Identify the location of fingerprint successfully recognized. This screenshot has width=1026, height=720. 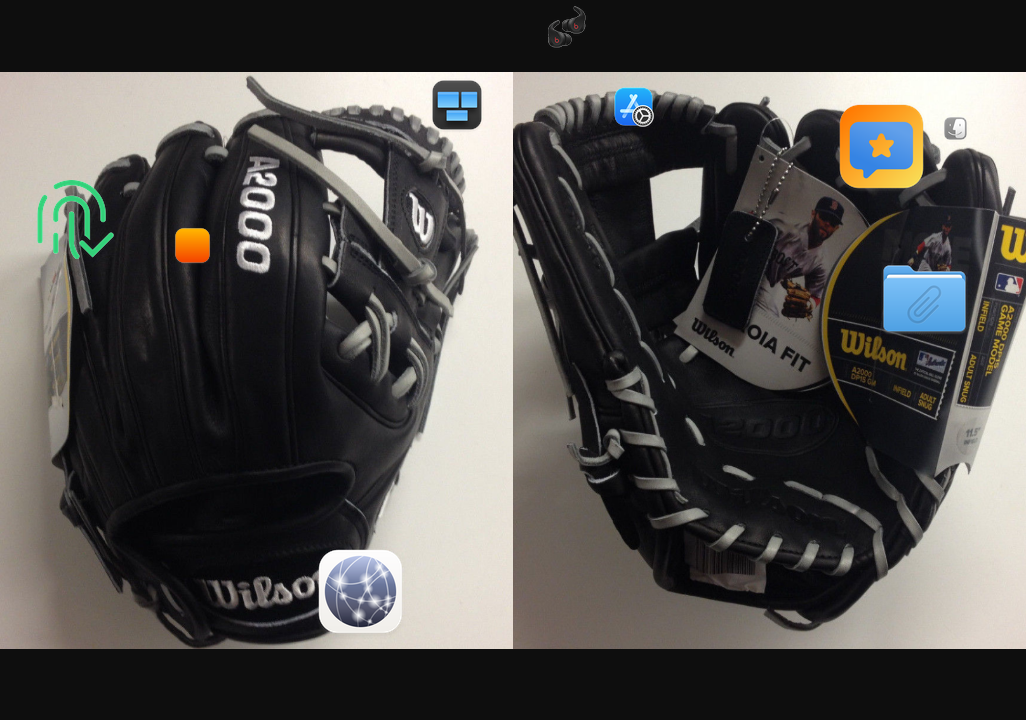
(75, 219).